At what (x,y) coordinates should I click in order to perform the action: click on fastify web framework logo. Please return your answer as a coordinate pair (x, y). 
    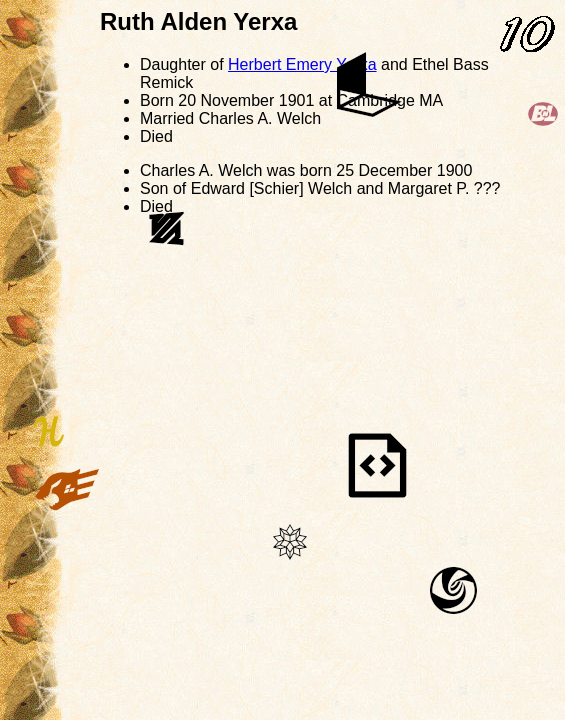
    Looking at the image, I should click on (66, 489).